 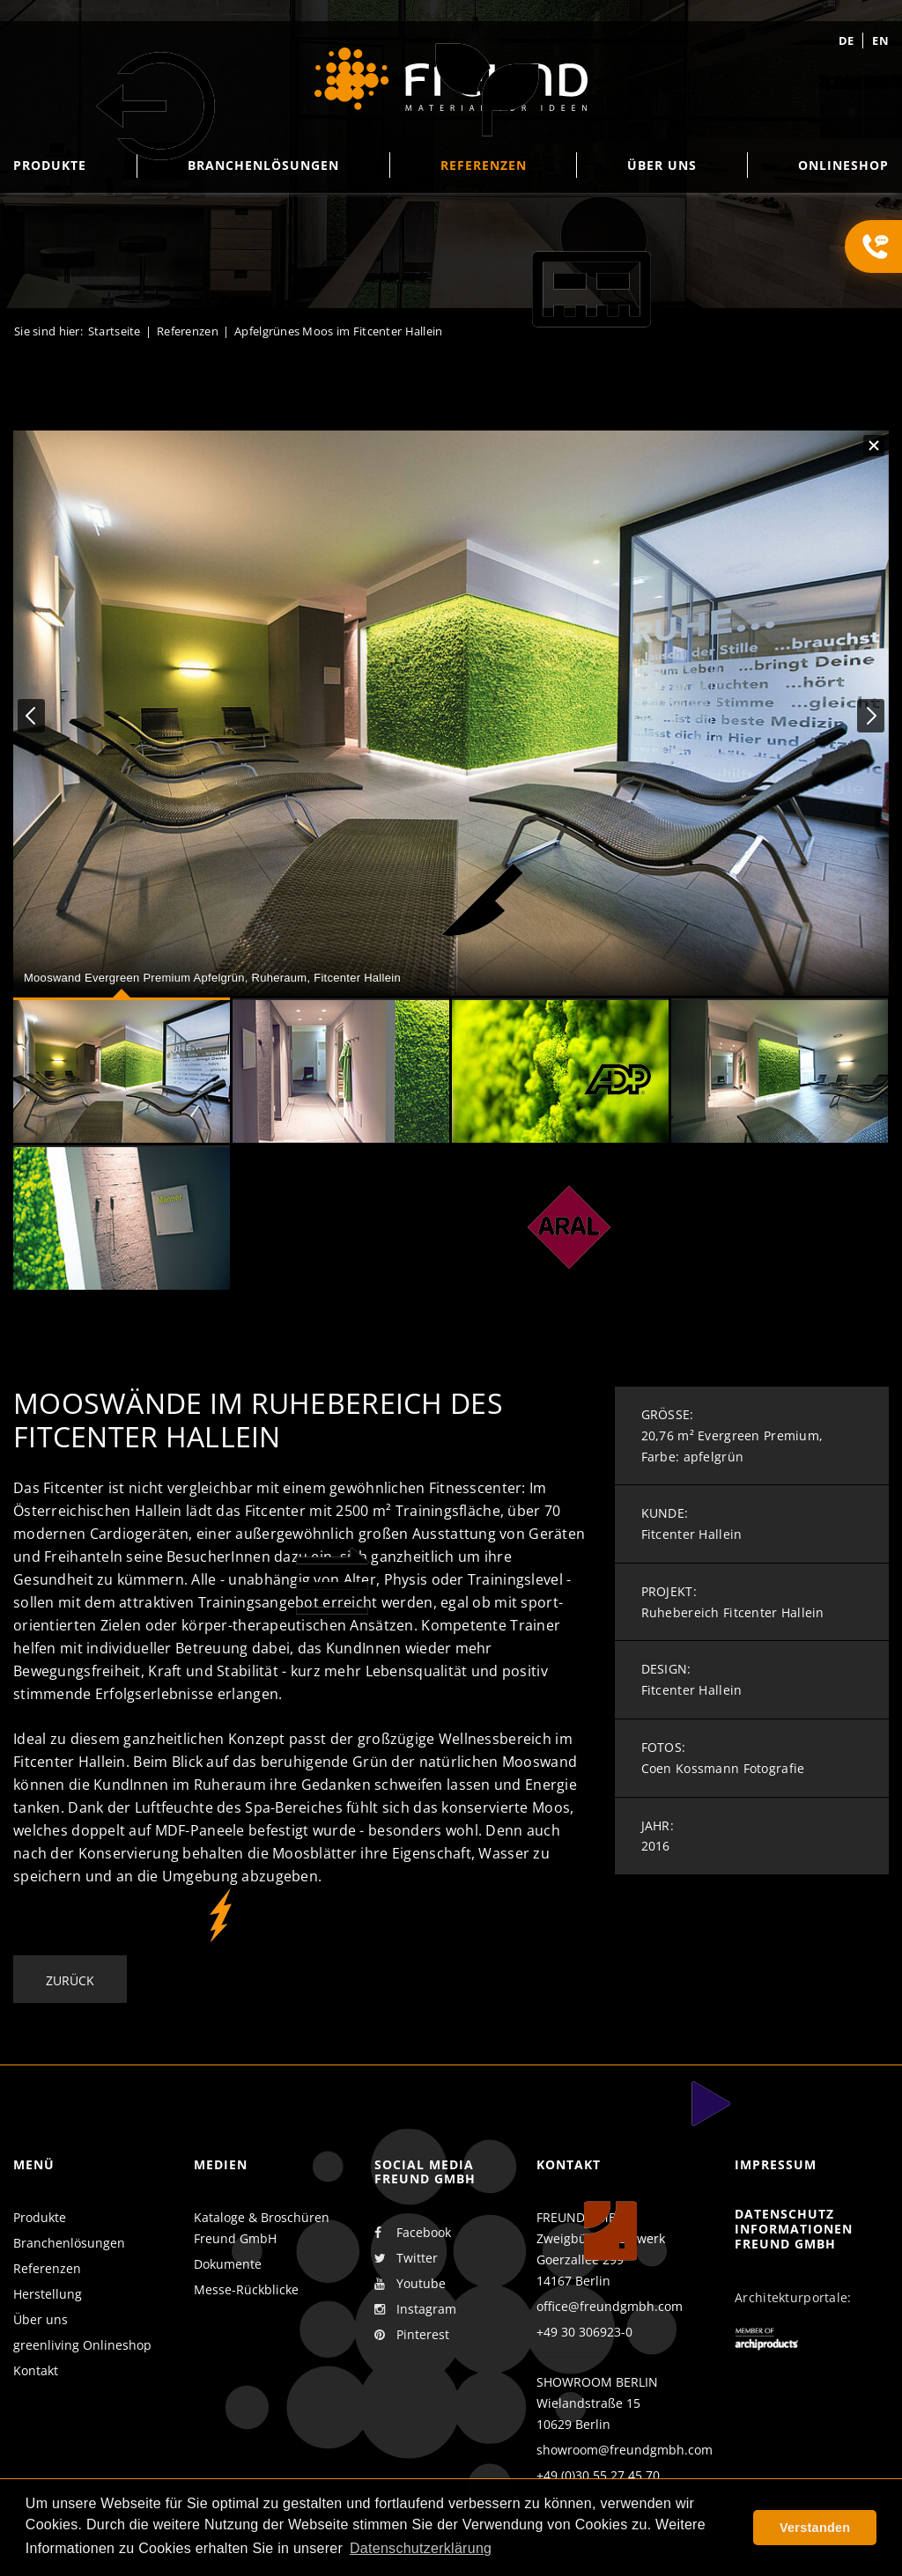 I want to click on access local storage or hard drive, so click(x=610, y=2231).